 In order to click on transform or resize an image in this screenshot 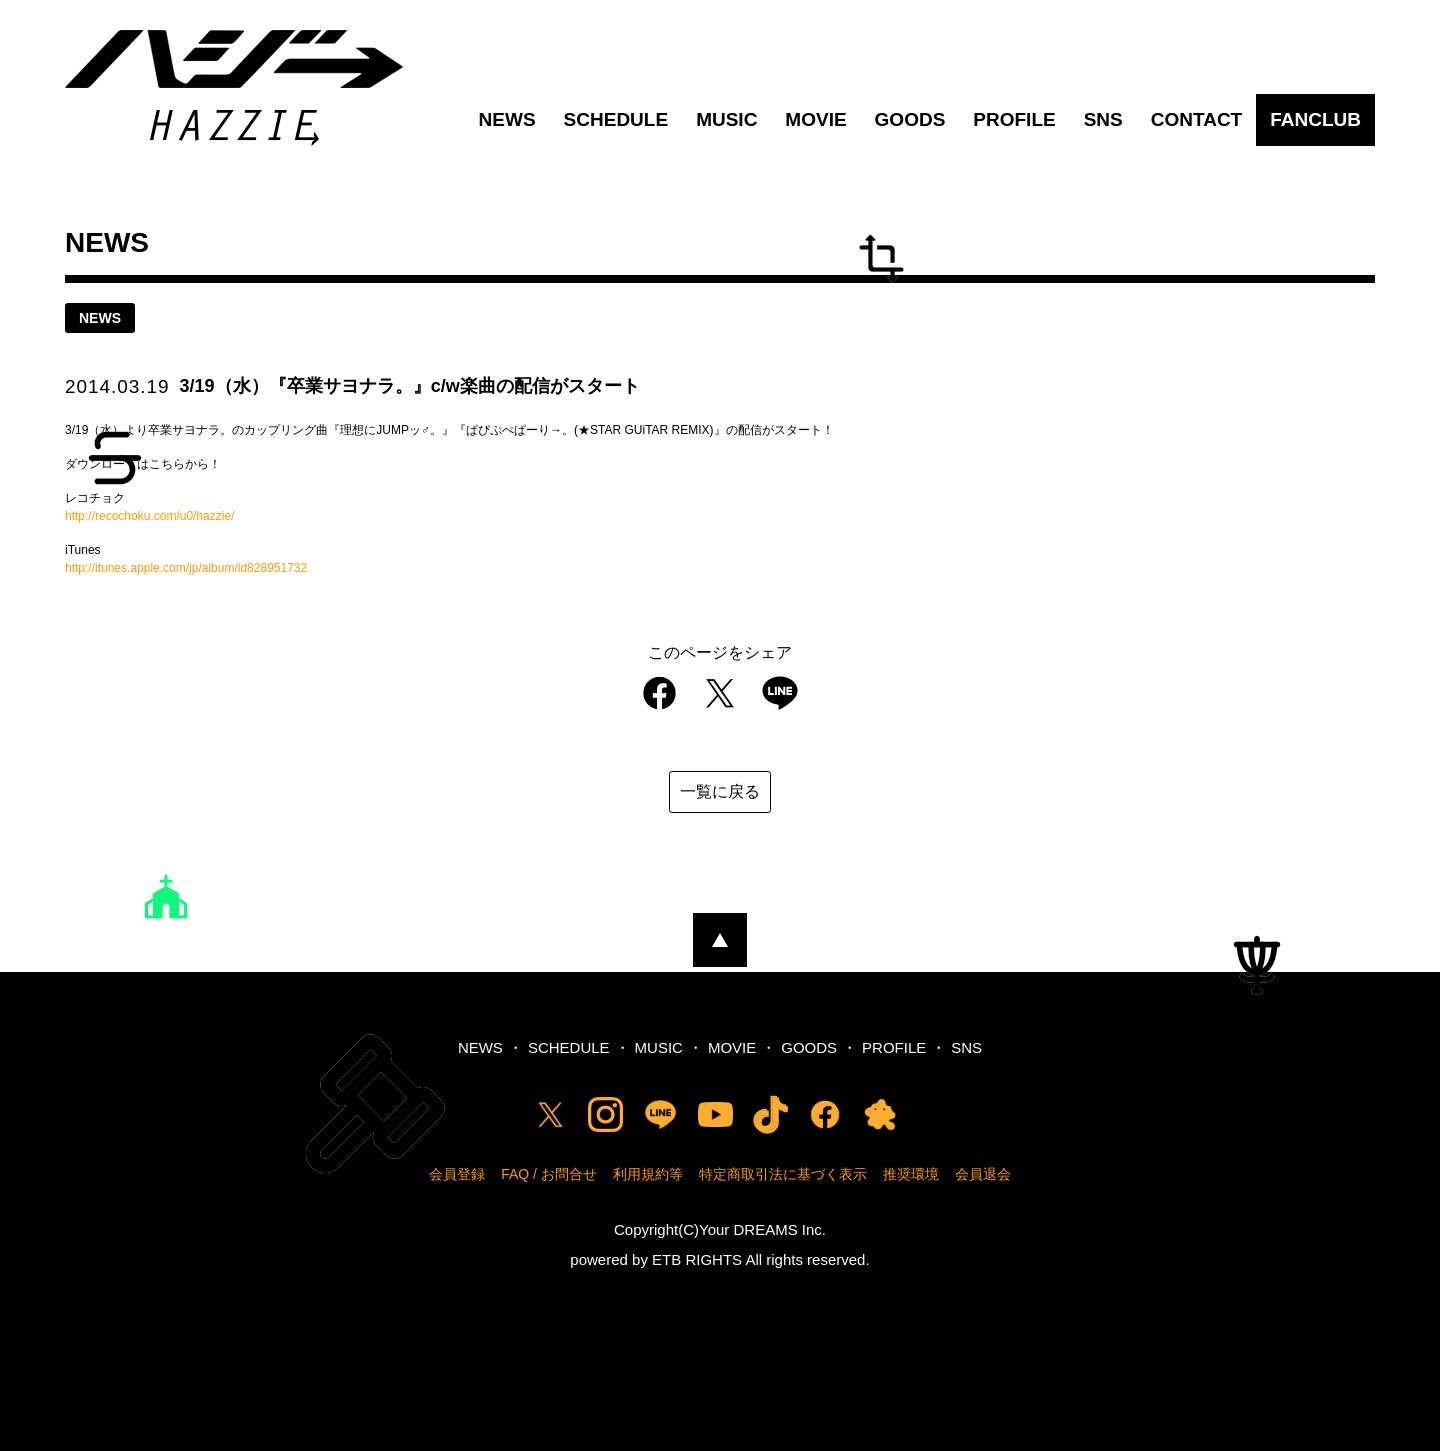, I will do `click(881, 258)`.